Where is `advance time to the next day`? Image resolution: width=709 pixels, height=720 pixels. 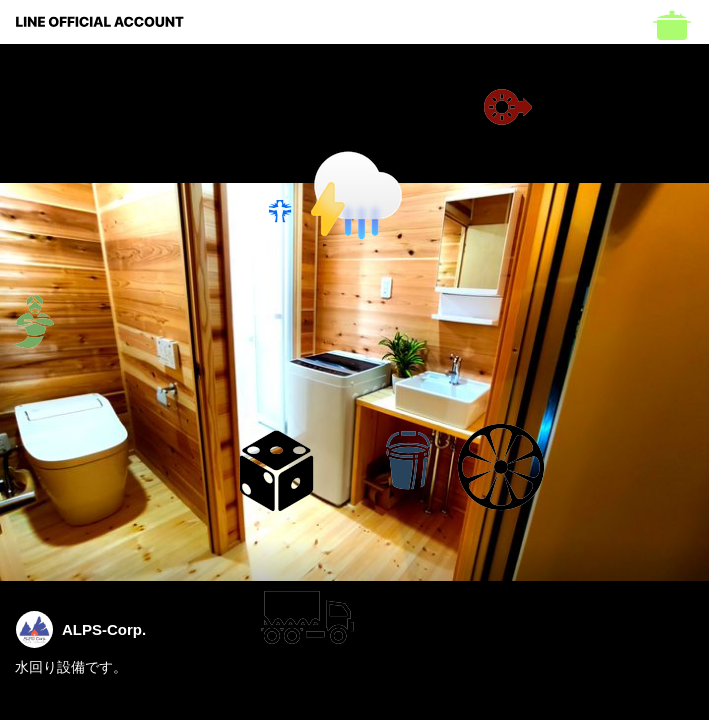
advance time to the next day is located at coordinates (508, 107).